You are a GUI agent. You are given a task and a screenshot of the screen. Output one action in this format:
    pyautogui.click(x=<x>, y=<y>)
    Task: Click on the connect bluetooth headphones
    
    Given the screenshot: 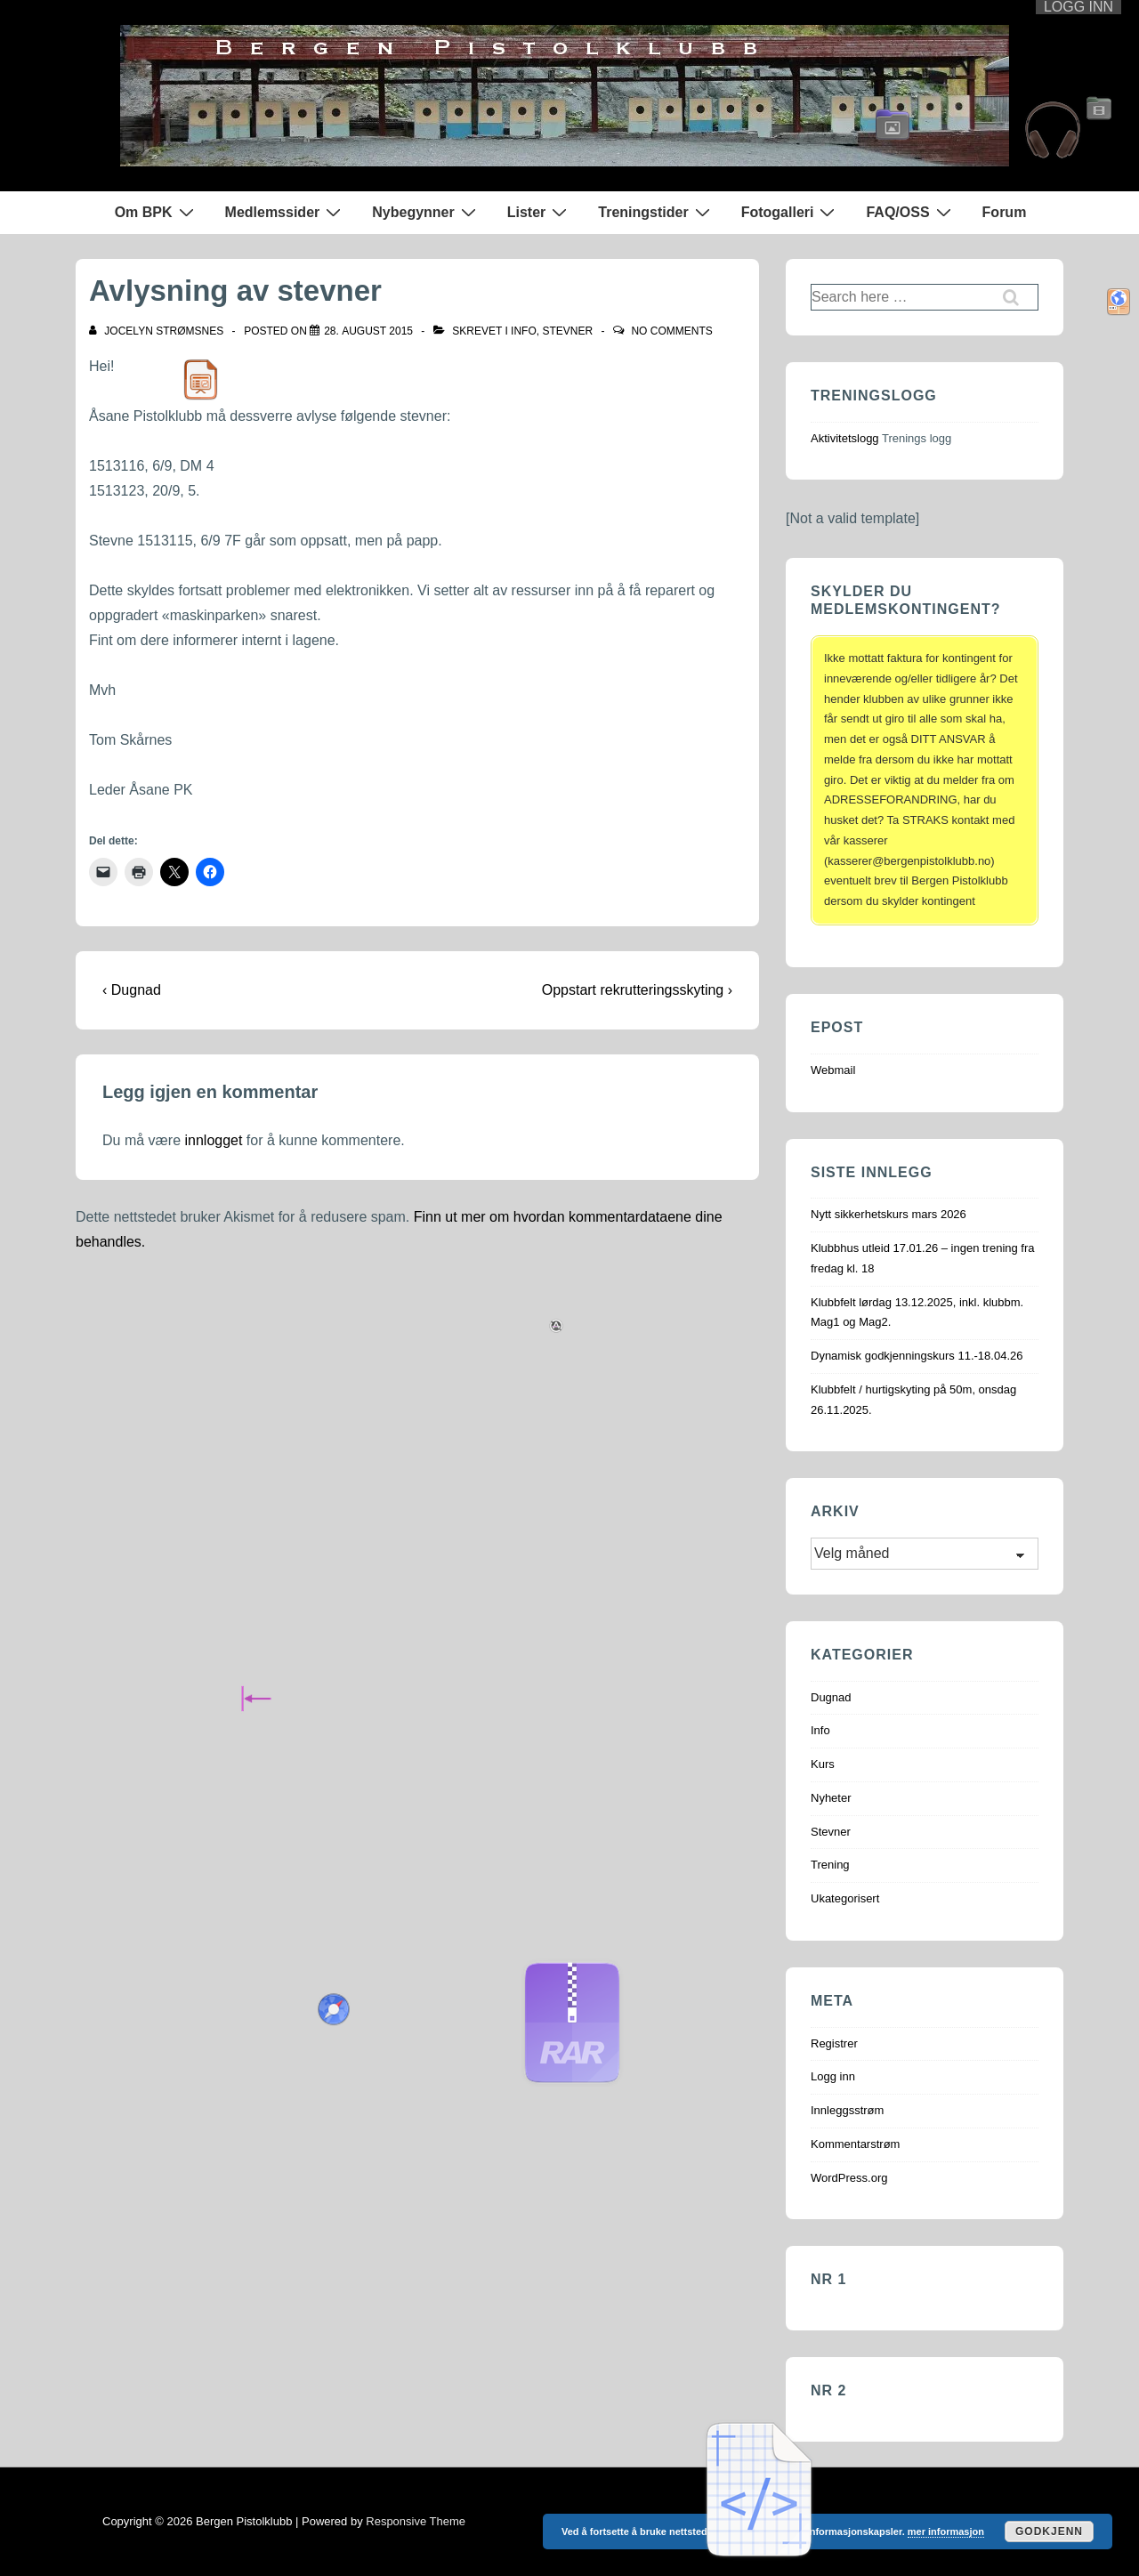 What is the action you would take?
    pyautogui.click(x=1053, y=131)
    